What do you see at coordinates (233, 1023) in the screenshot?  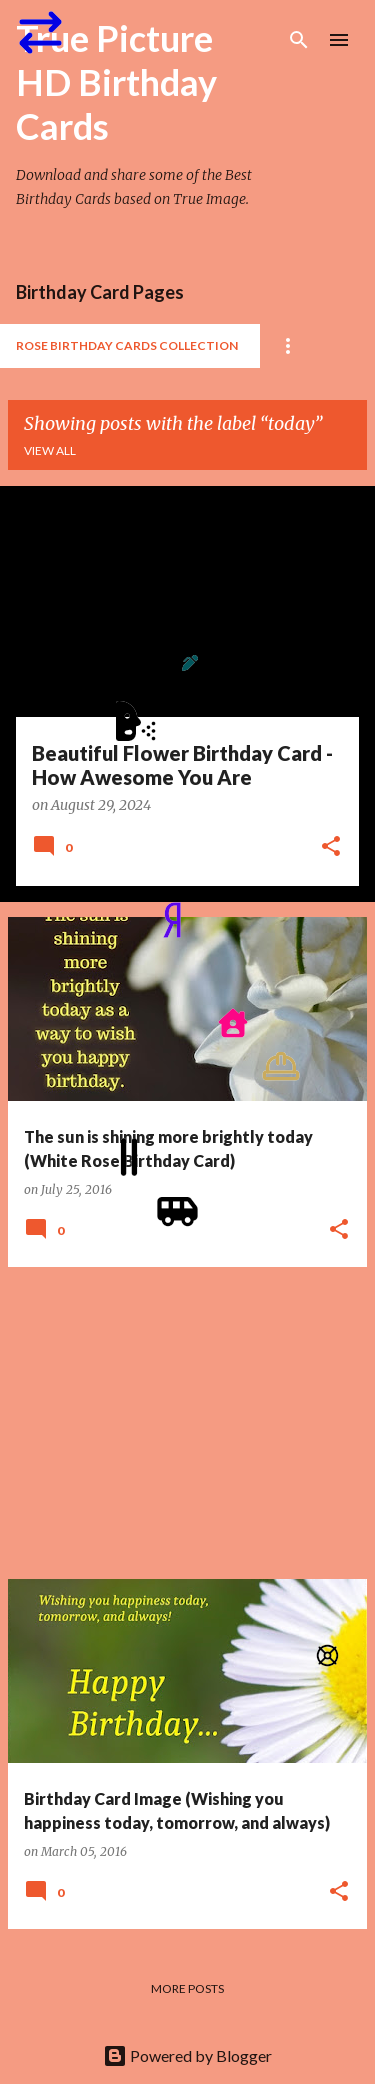 I see `view home or family account settings` at bounding box center [233, 1023].